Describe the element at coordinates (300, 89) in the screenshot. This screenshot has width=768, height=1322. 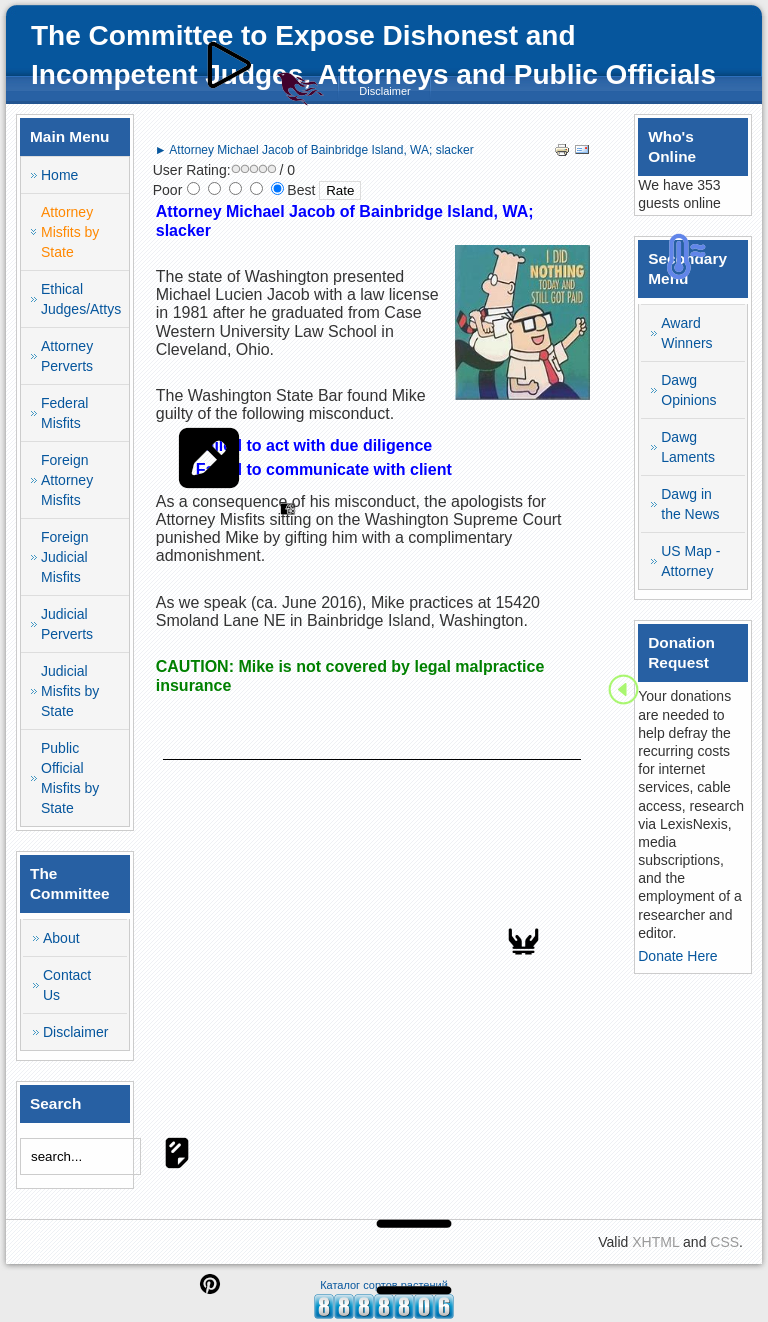
I see `phoenix framework logo` at that location.